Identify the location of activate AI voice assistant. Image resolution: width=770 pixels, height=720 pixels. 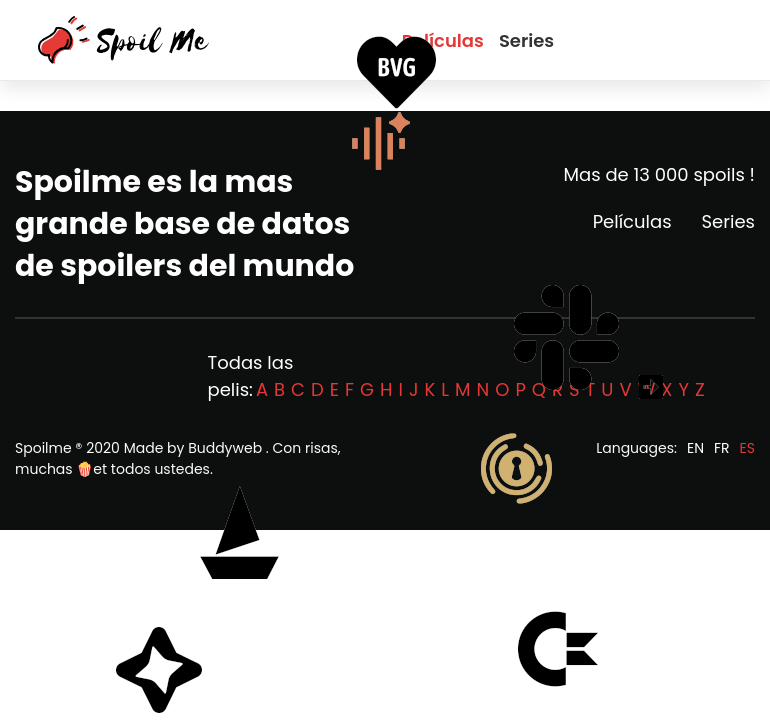
(378, 143).